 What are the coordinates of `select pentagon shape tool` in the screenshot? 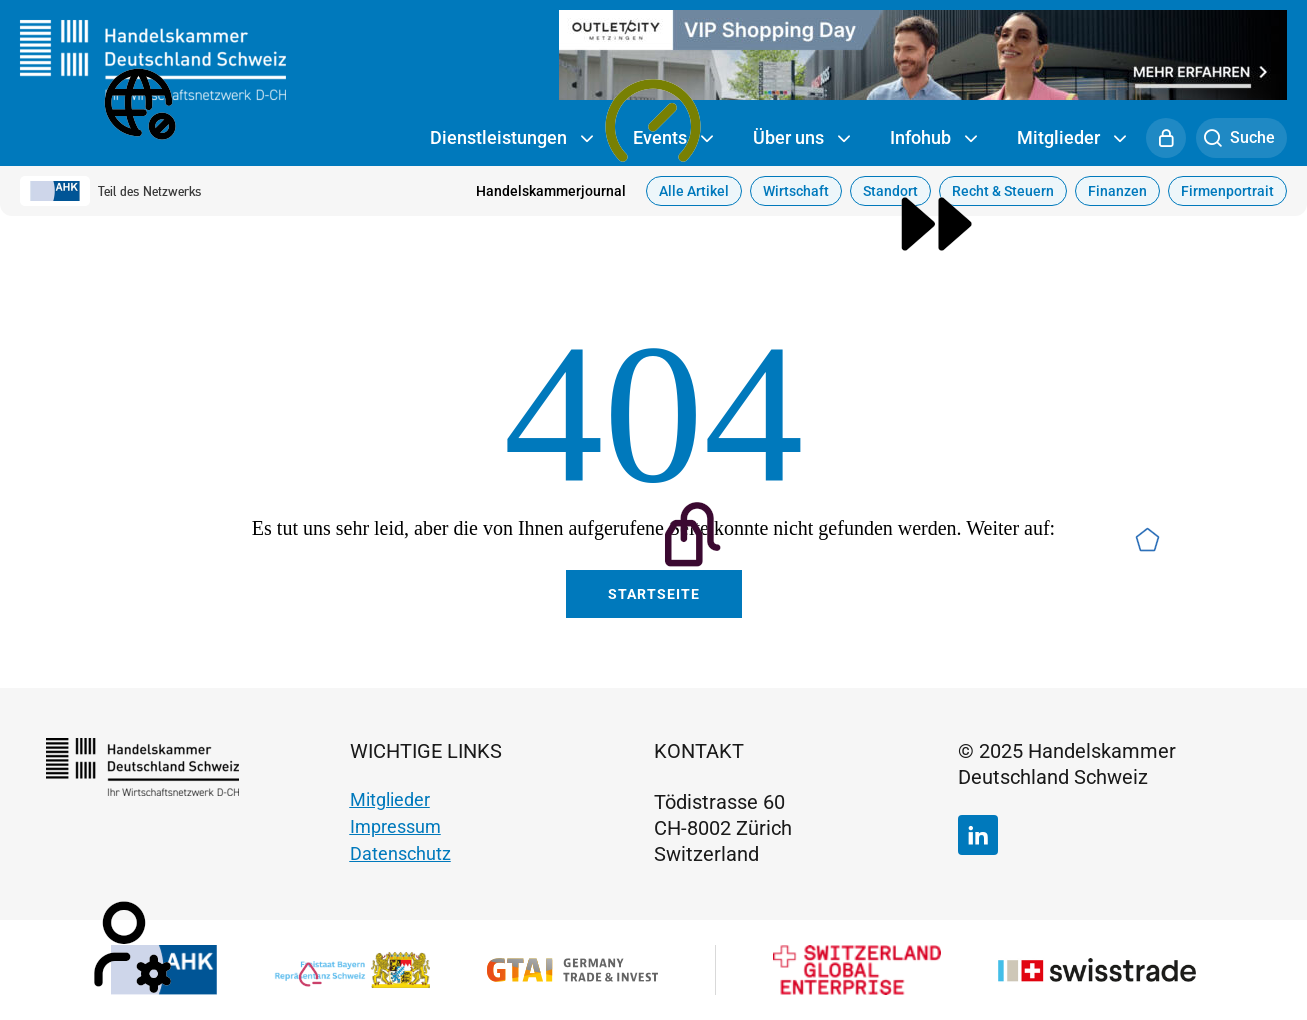 It's located at (1147, 540).